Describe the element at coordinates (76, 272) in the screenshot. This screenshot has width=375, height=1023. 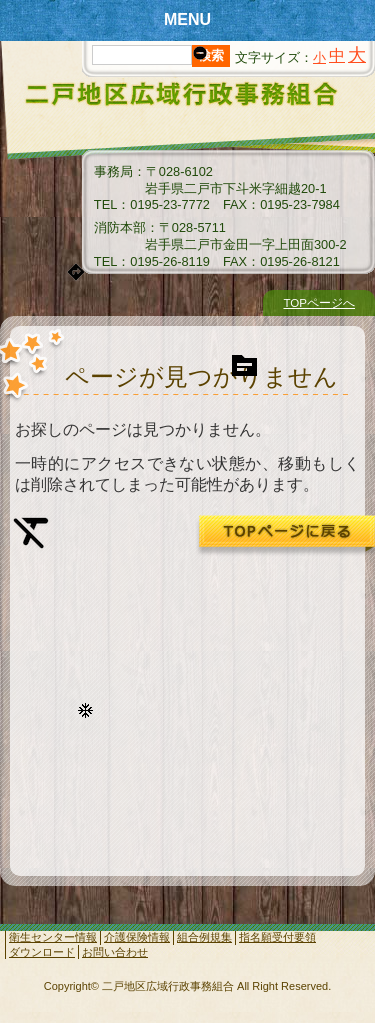
I see `get directions to a destination` at that location.